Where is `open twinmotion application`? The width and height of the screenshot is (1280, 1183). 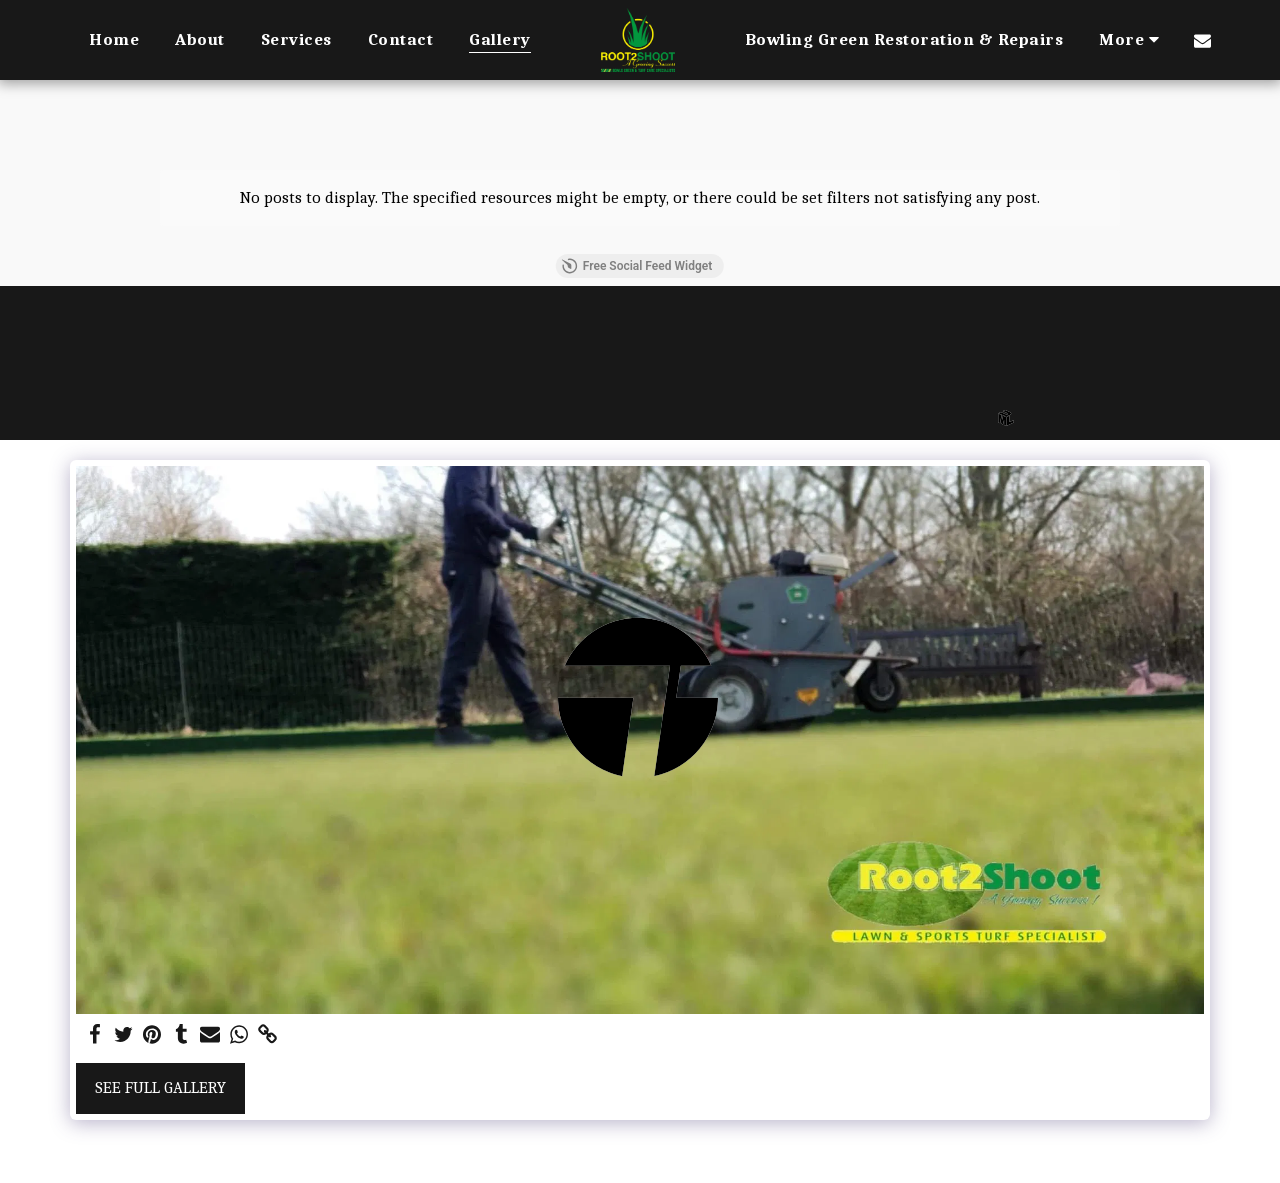
open twinmotion application is located at coordinates (638, 697).